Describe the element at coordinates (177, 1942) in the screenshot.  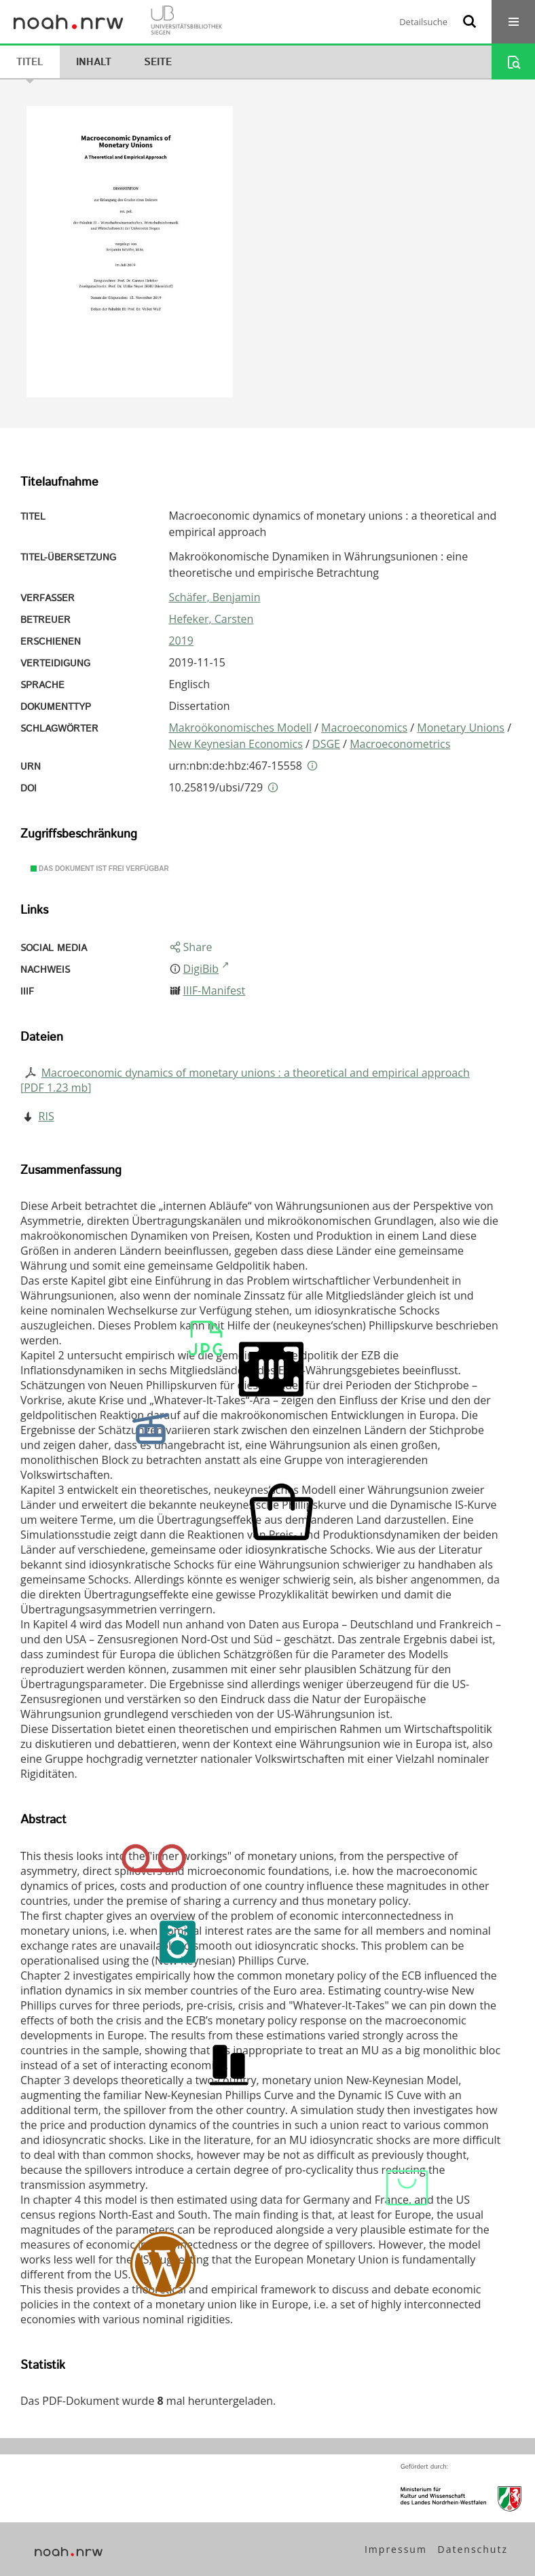
I see `indicates nonbinary gender identity option` at that location.